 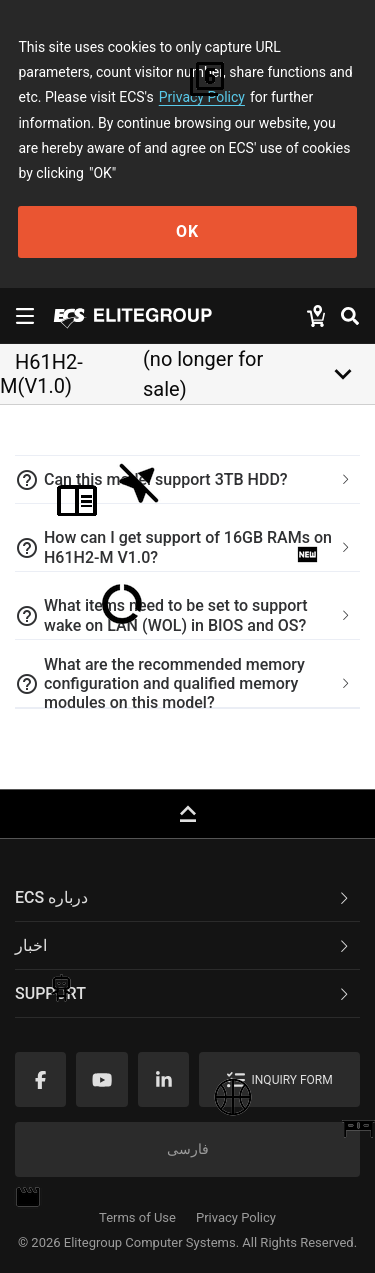 I want to click on switch to reader mode for distraction-free reading, so click(x=77, y=500).